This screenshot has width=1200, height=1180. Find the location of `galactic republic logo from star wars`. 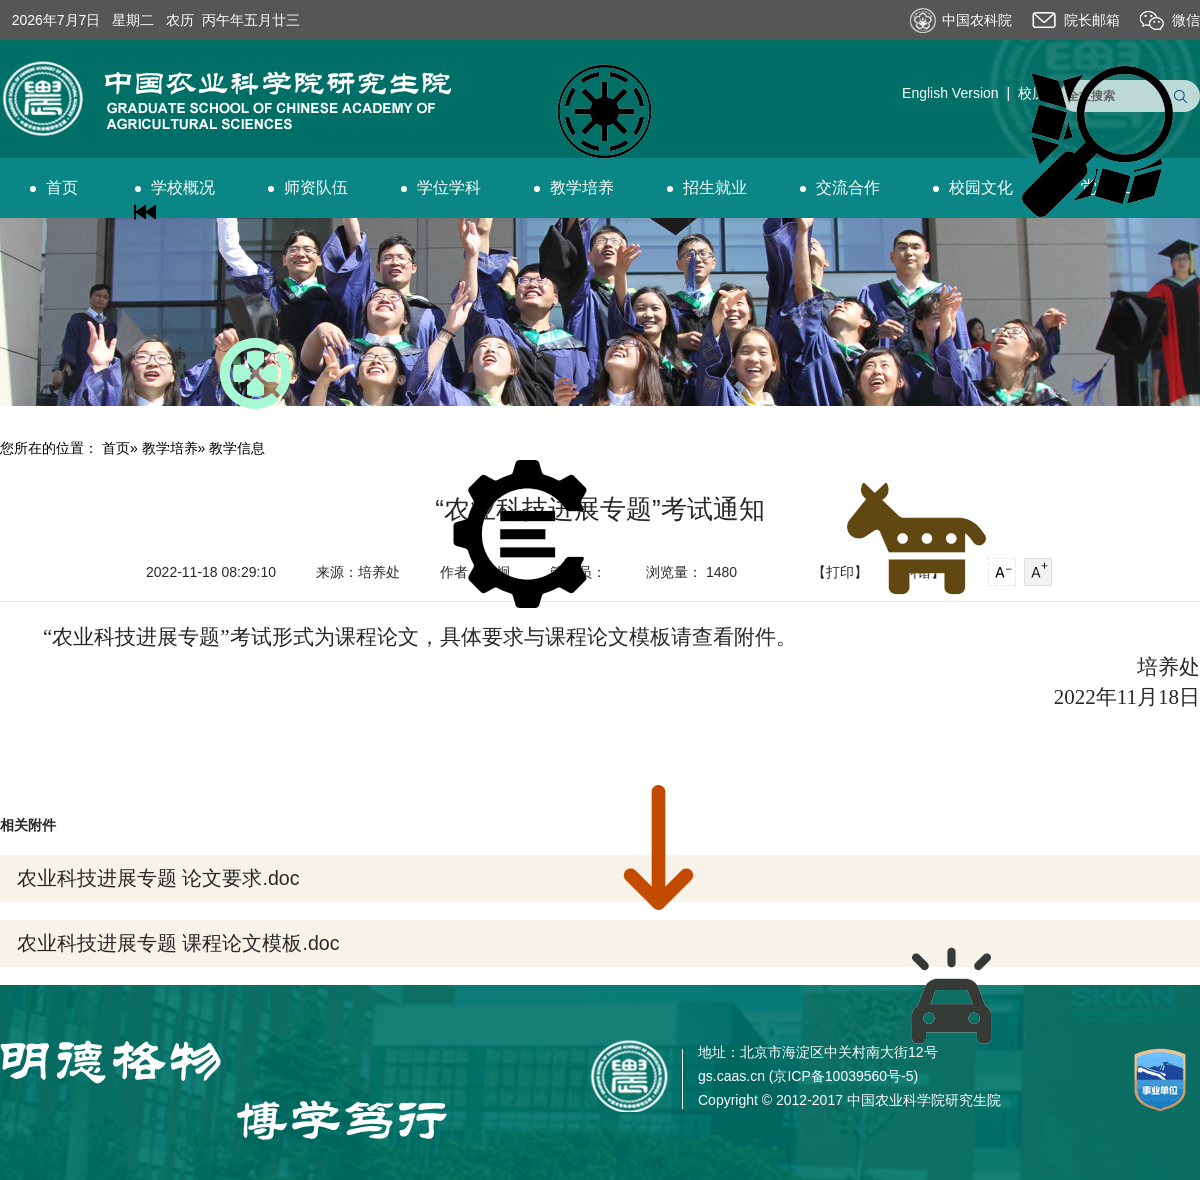

galactic republic logo from star wars is located at coordinates (604, 111).